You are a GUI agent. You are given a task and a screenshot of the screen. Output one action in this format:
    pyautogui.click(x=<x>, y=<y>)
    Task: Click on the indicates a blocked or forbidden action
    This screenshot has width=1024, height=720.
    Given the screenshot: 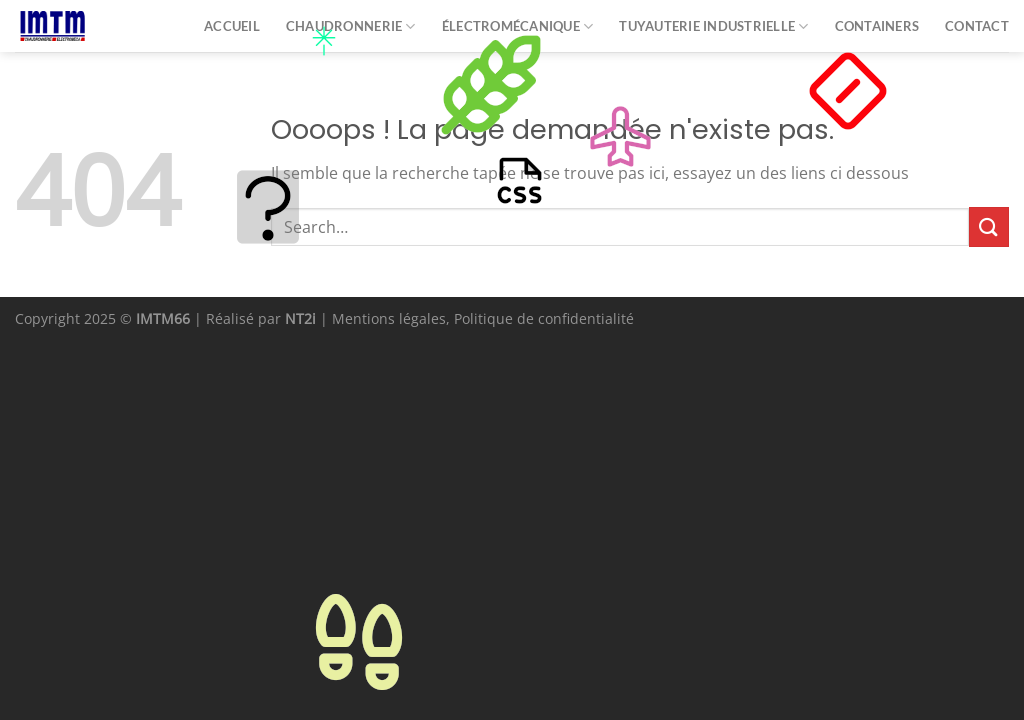 What is the action you would take?
    pyautogui.click(x=848, y=91)
    